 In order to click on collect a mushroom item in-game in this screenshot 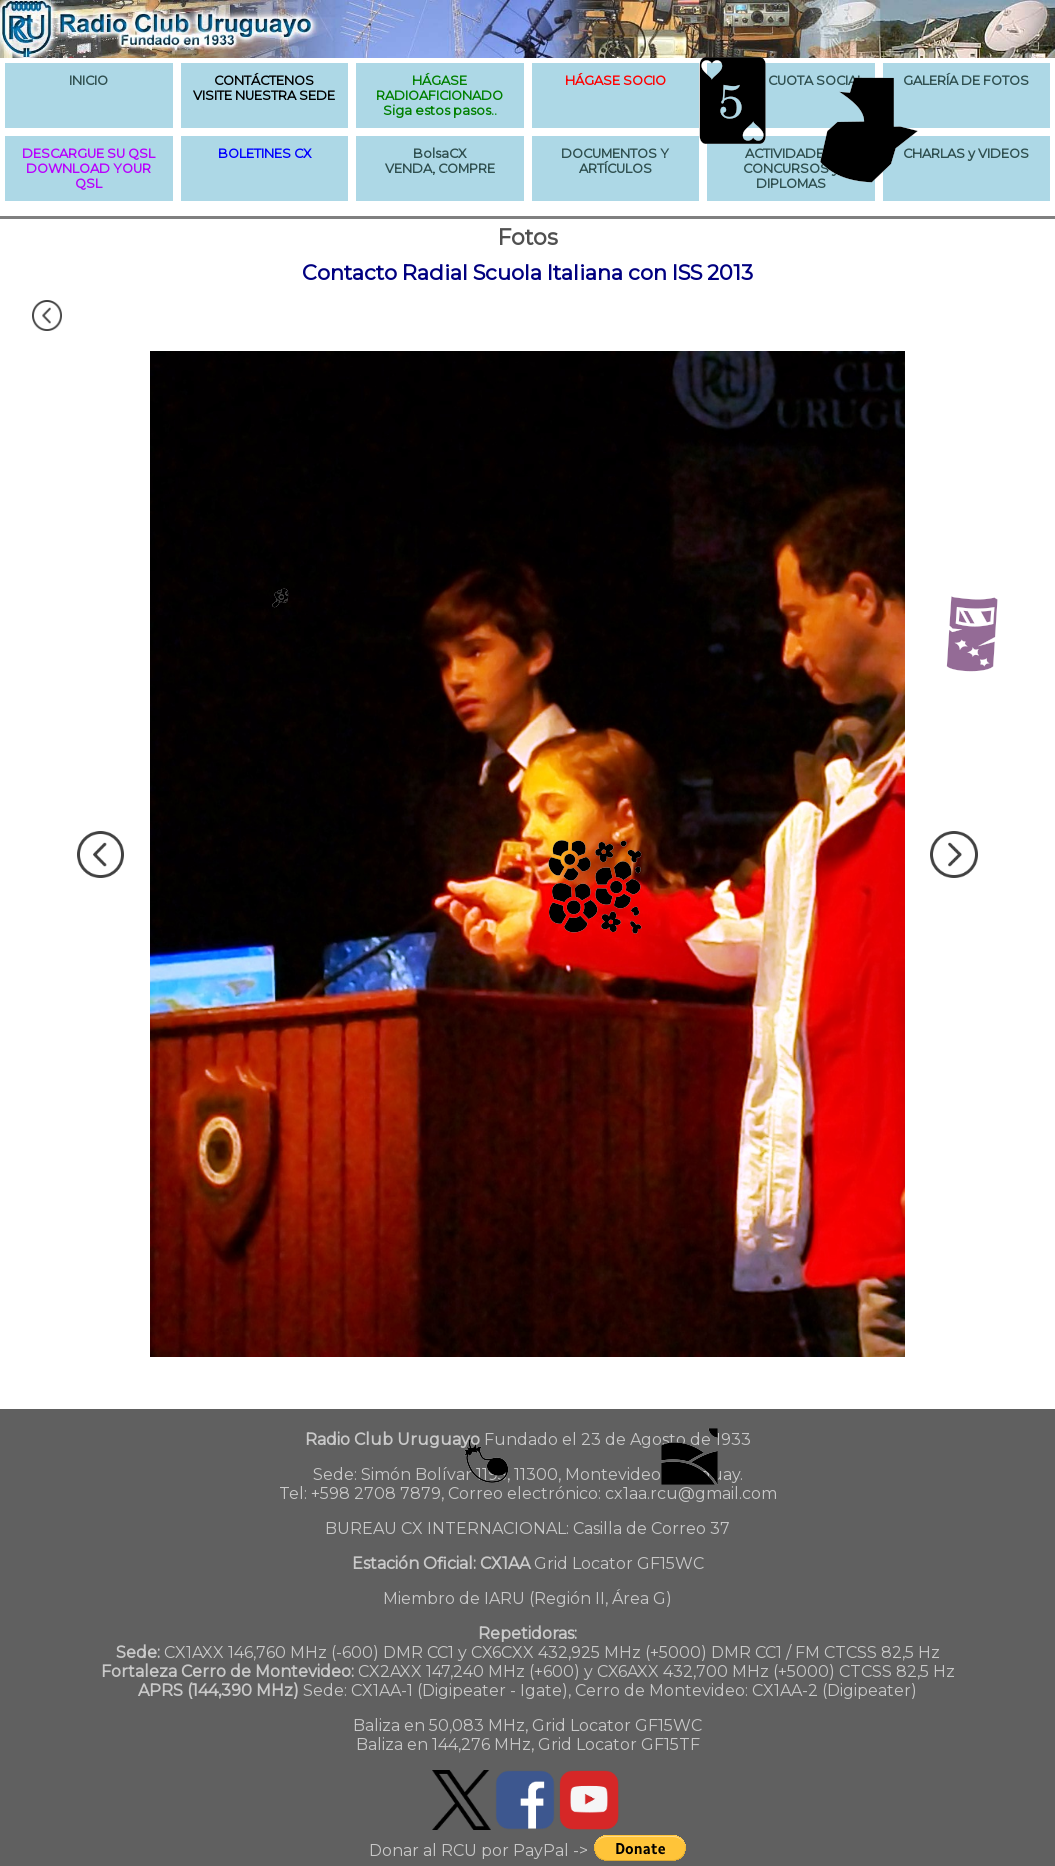, I will do `click(280, 598)`.